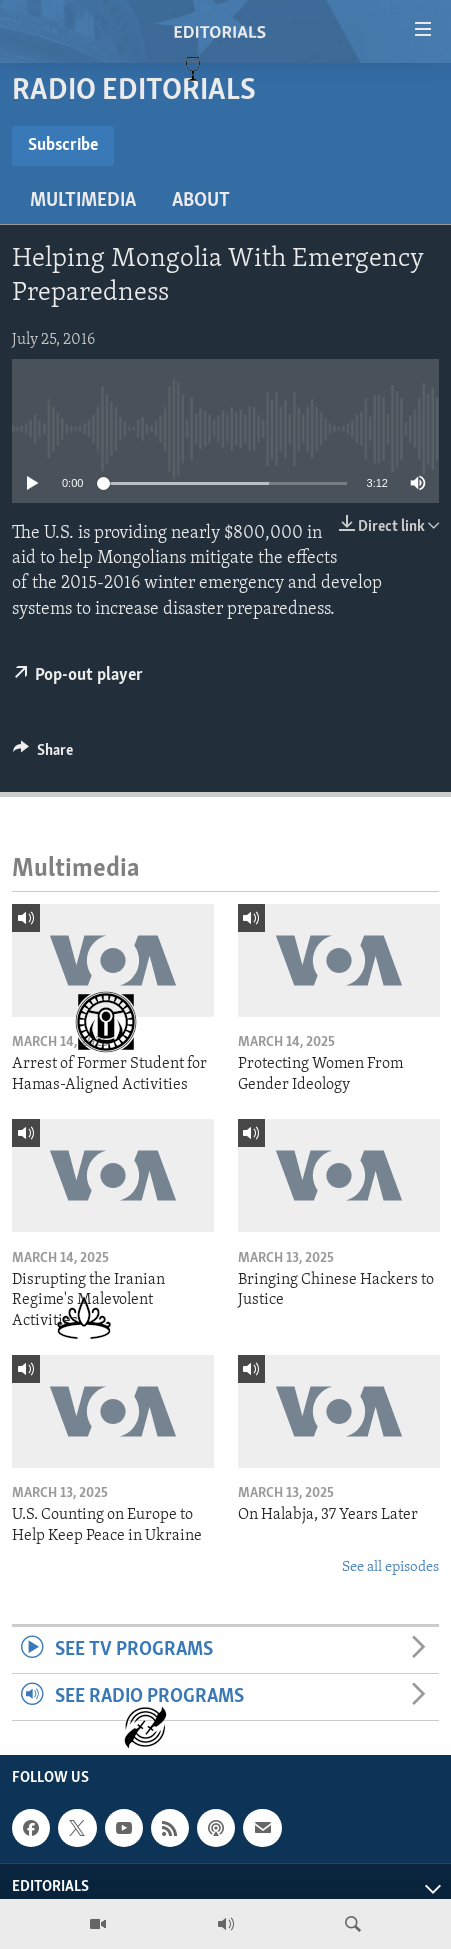 Image resolution: width=451 pixels, height=1949 pixels. What do you see at coordinates (145, 1727) in the screenshot?
I see `activate spinning blade attack or ability` at bounding box center [145, 1727].